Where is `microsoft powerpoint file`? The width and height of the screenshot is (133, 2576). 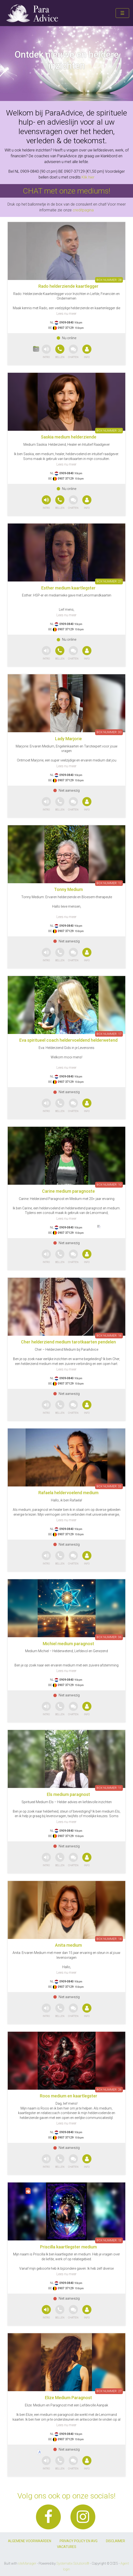 microsoft powerpoint file is located at coordinates (28, 2191).